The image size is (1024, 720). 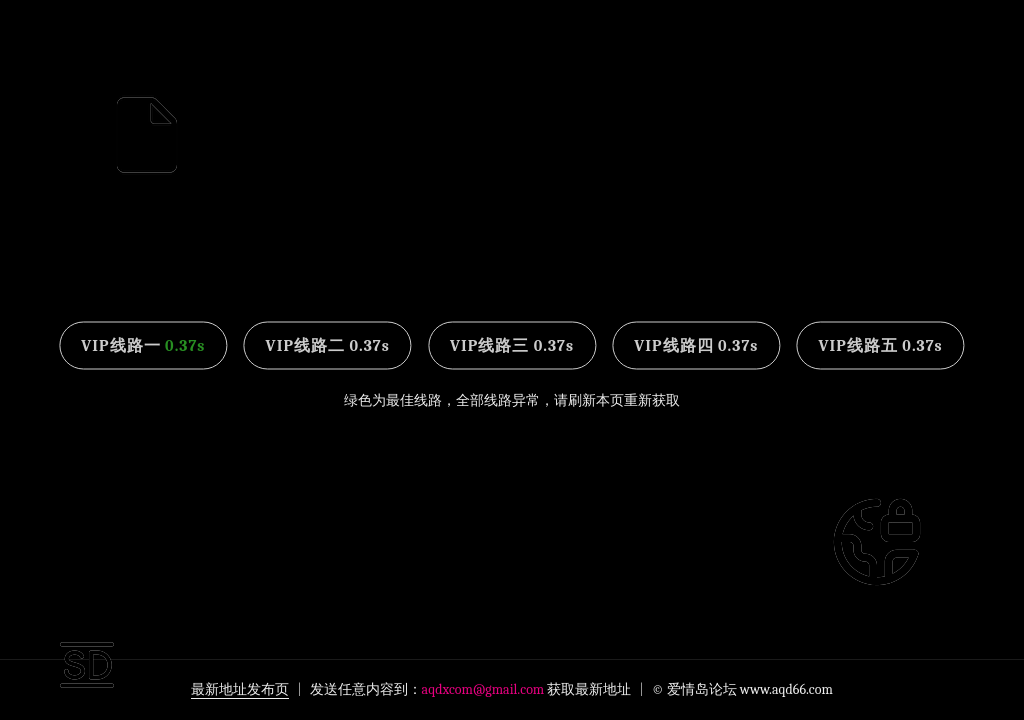 What do you see at coordinates (87, 665) in the screenshot?
I see `indicates standard definition video quality` at bounding box center [87, 665].